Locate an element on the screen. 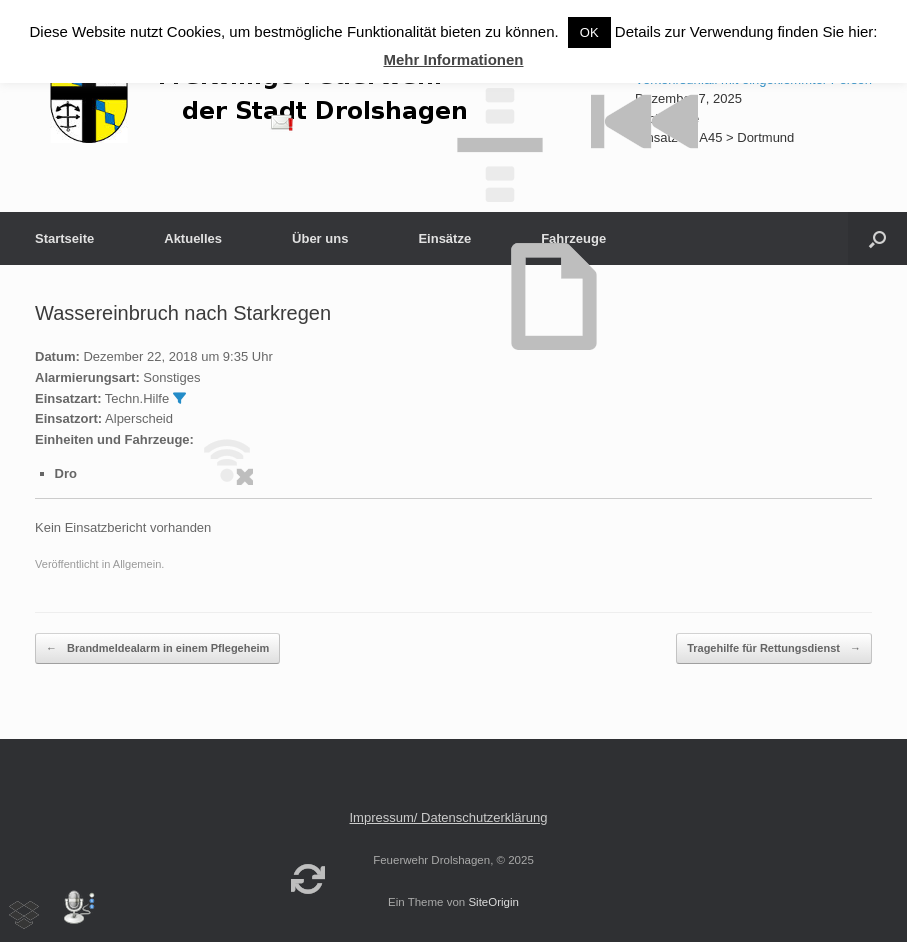  indicates syncing in progress is located at coordinates (308, 879).